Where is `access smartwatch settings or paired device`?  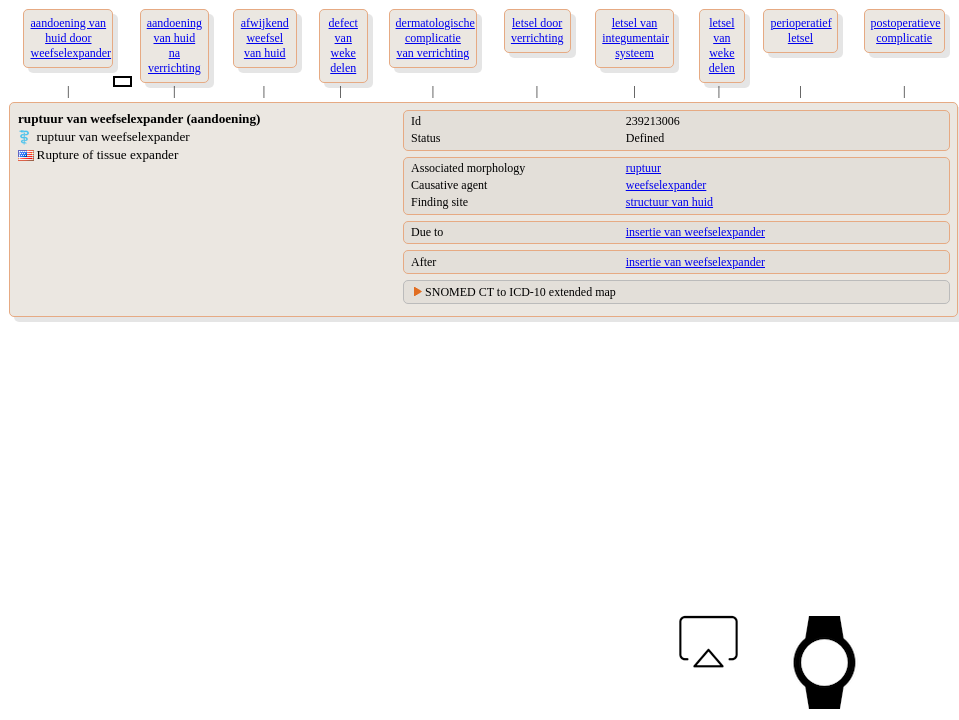 access smartwatch settings or paired device is located at coordinates (824, 662).